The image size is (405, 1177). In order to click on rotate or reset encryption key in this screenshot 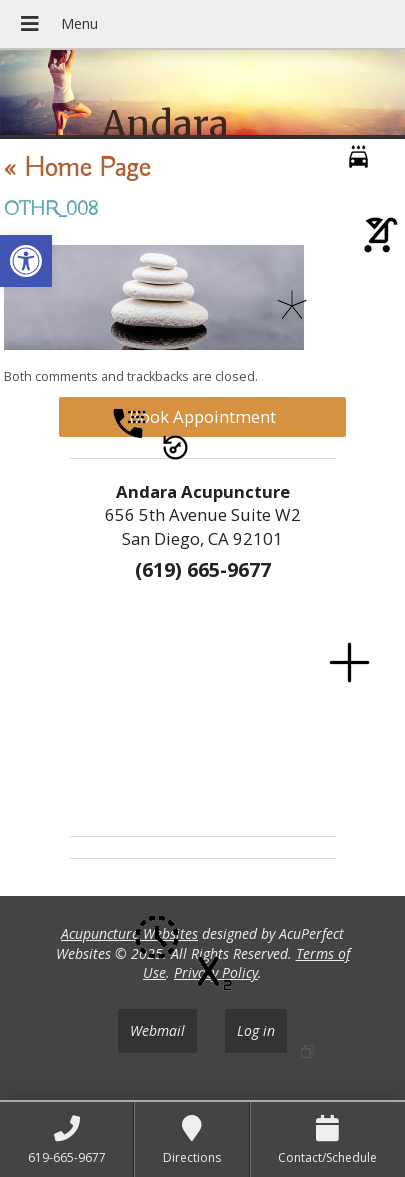, I will do `click(175, 447)`.